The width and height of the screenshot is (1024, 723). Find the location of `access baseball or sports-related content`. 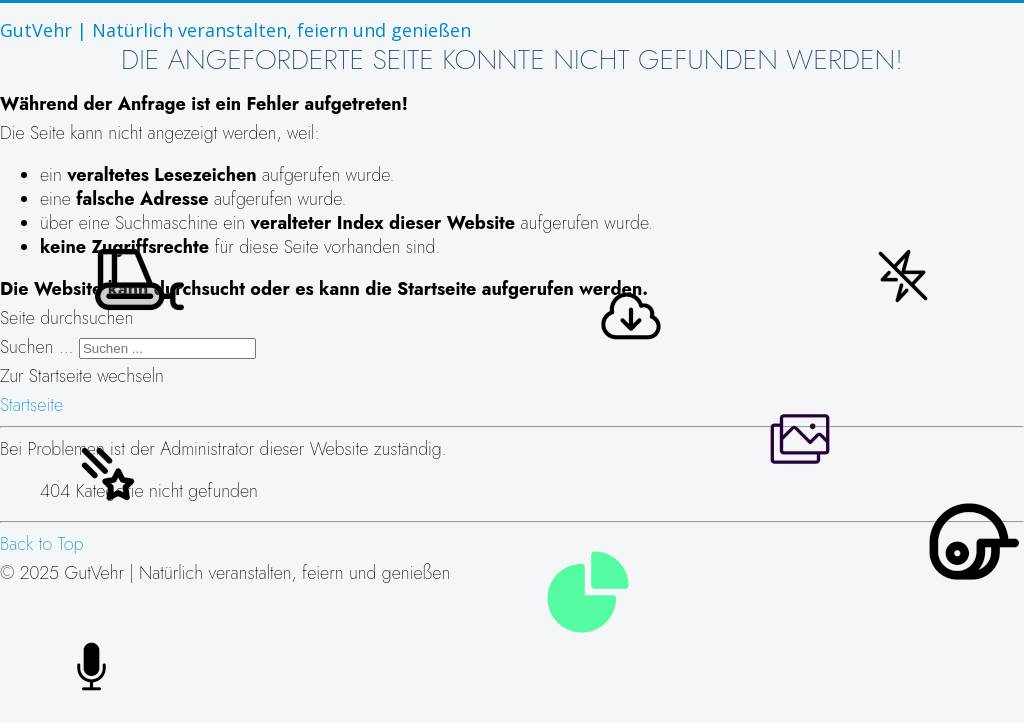

access baseball or sports-related content is located at coordinates (972, 543).